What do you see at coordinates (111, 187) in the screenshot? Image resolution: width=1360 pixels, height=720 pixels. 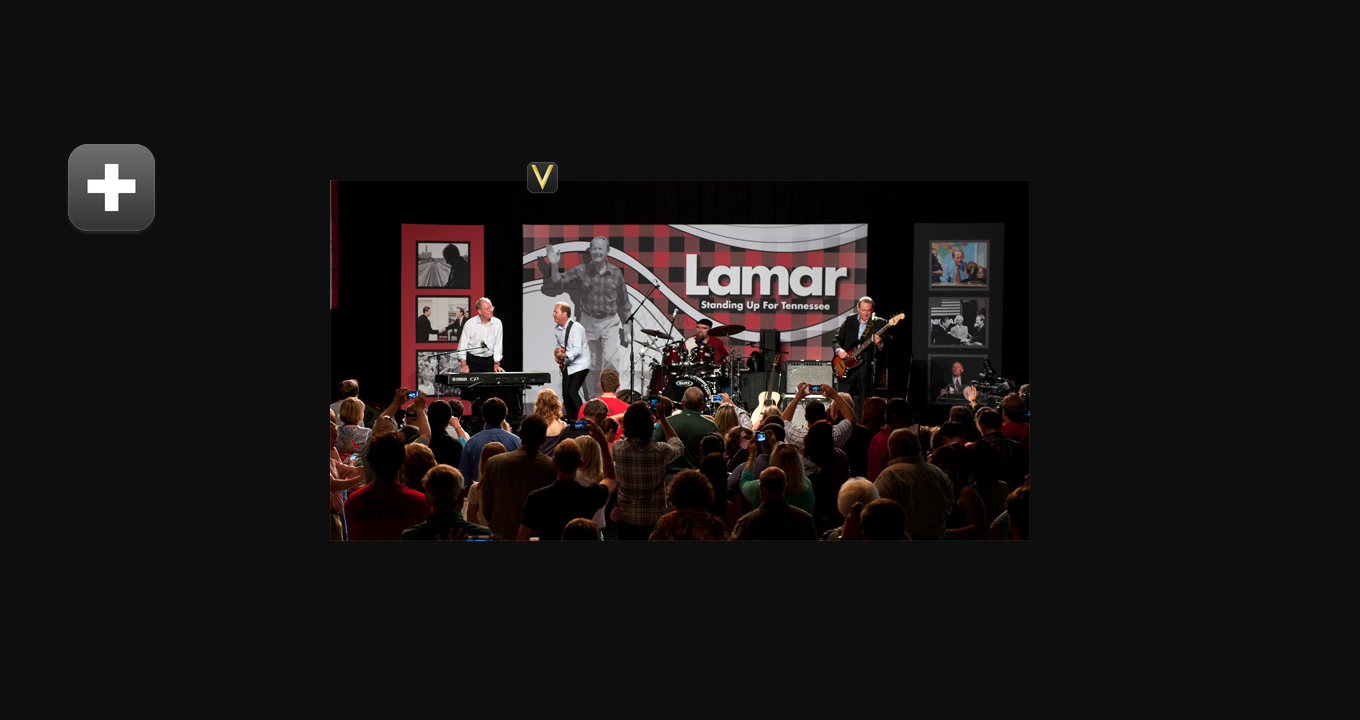 I see `open the mycanal streaming app` at bounding box center [111, 187].